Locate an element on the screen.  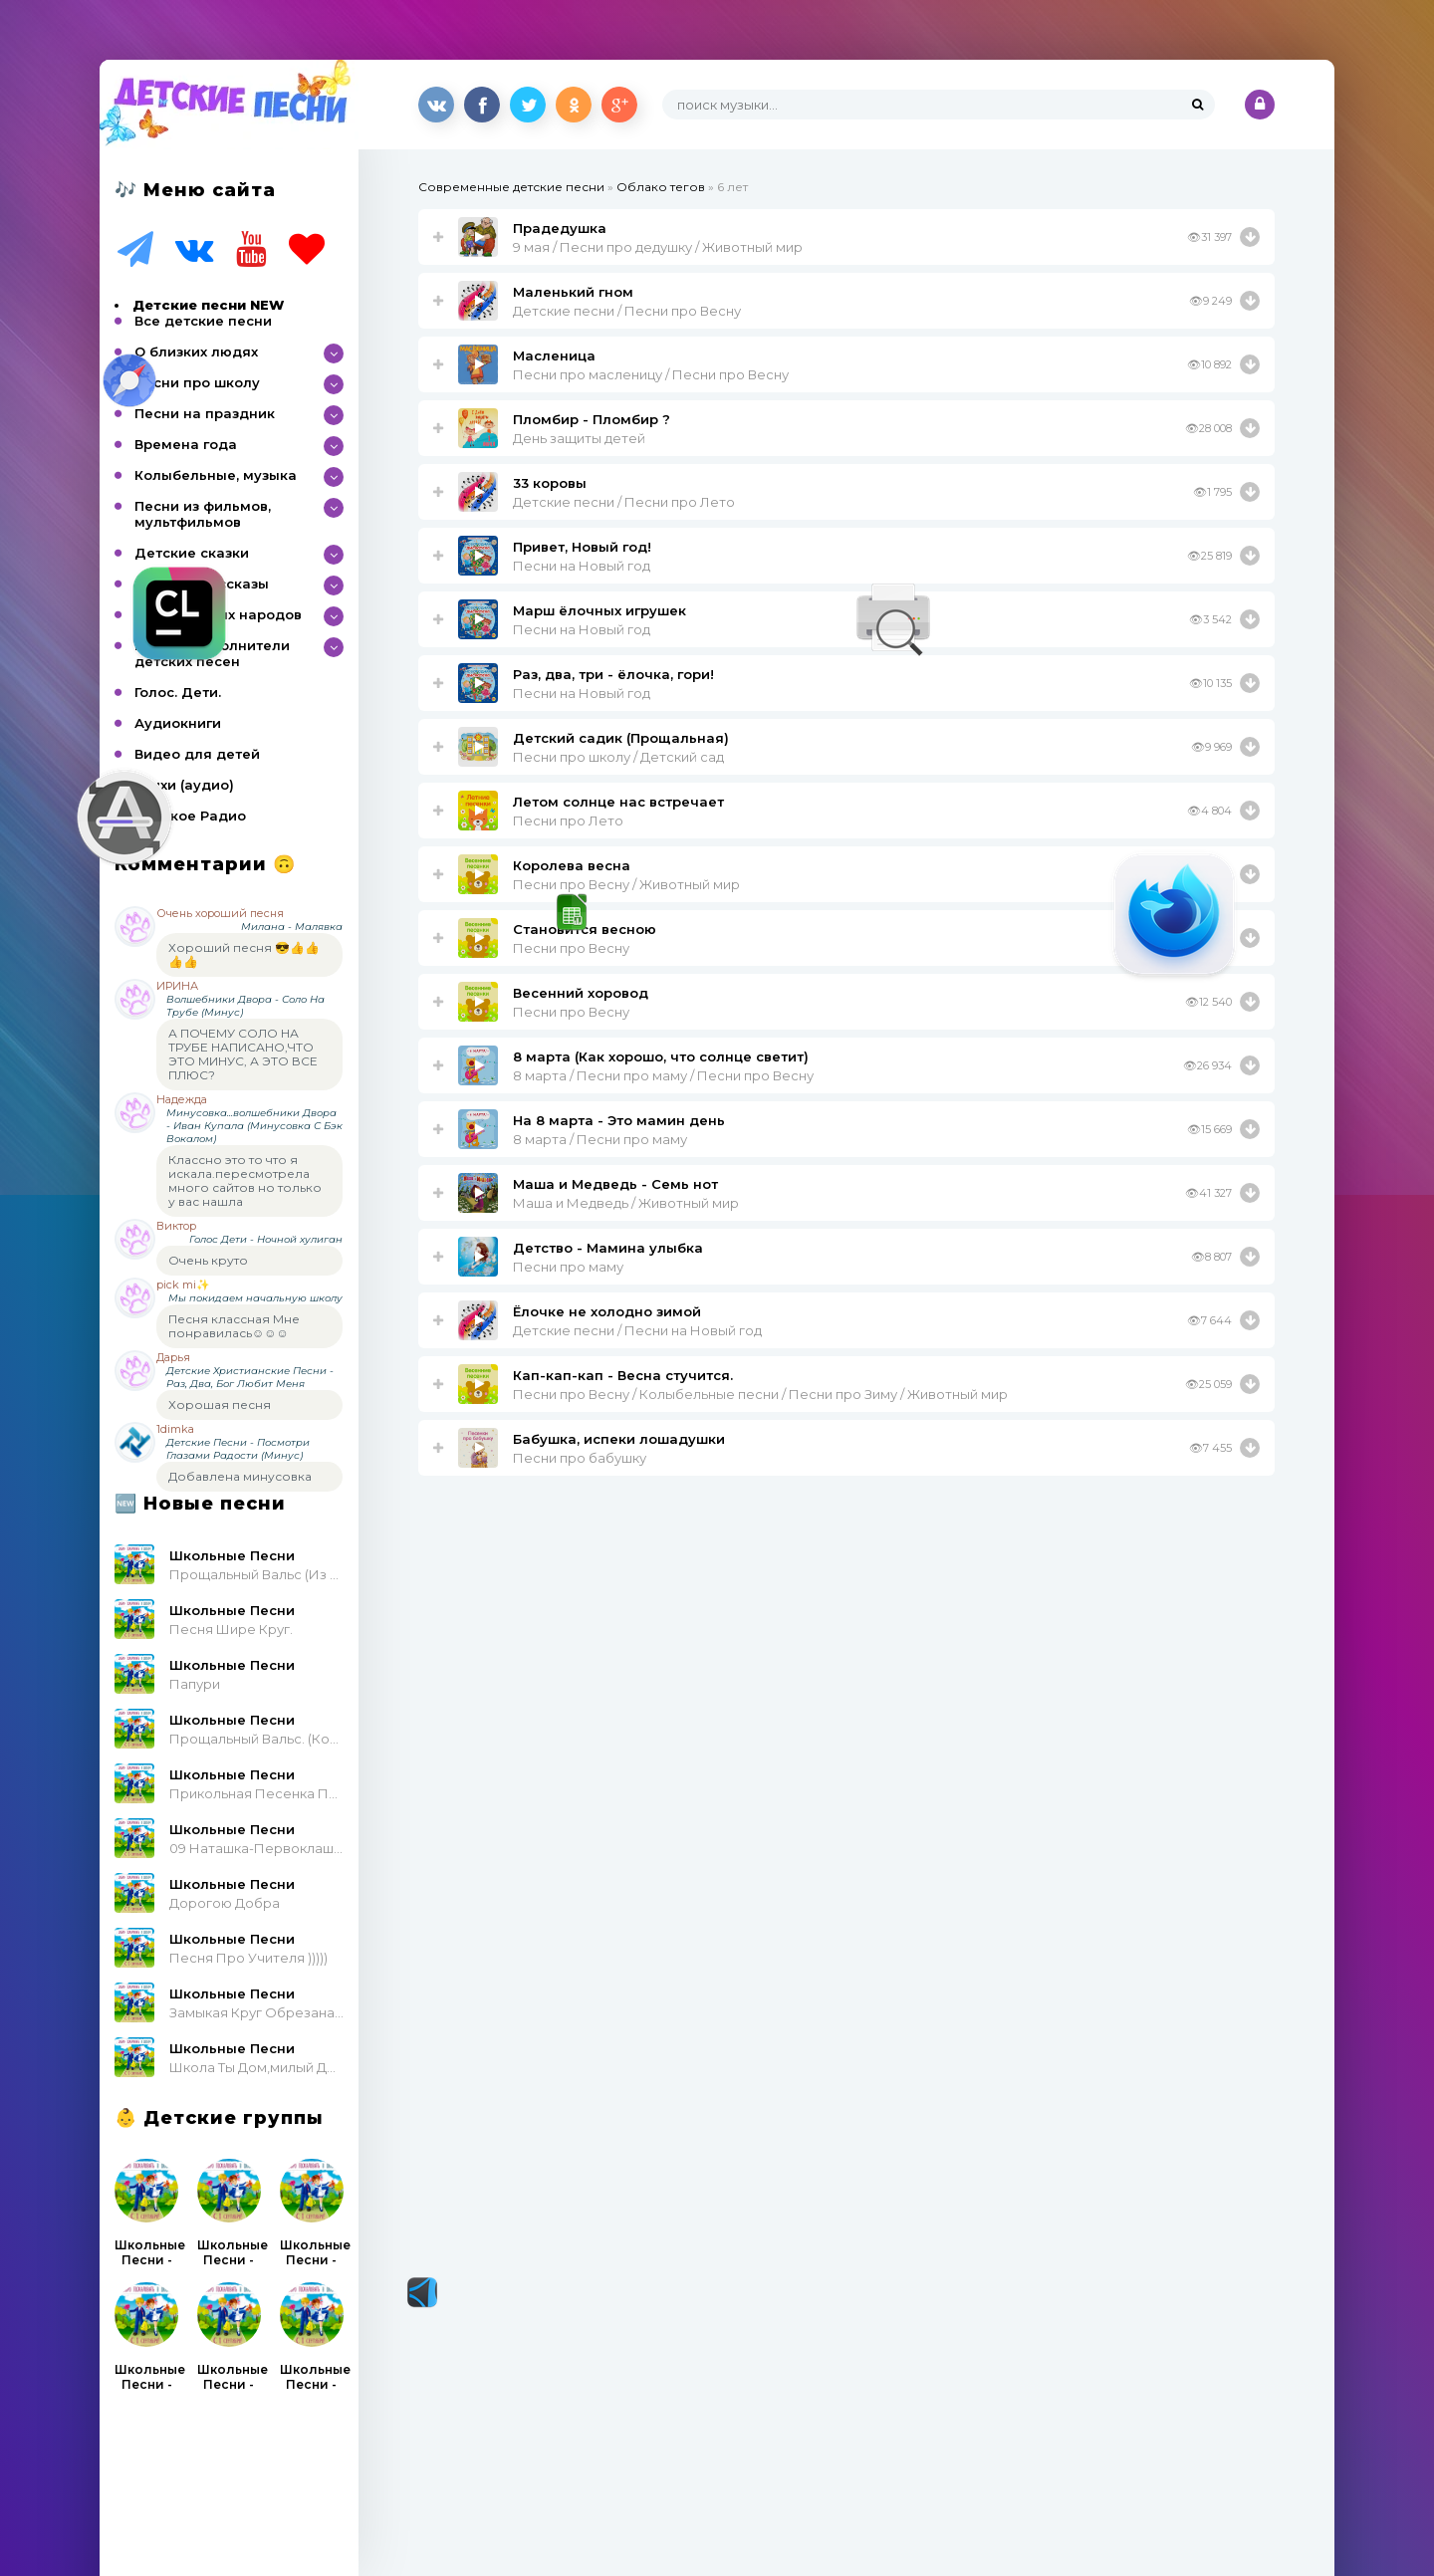
preview document before printing is located at coordinates (893, 617).